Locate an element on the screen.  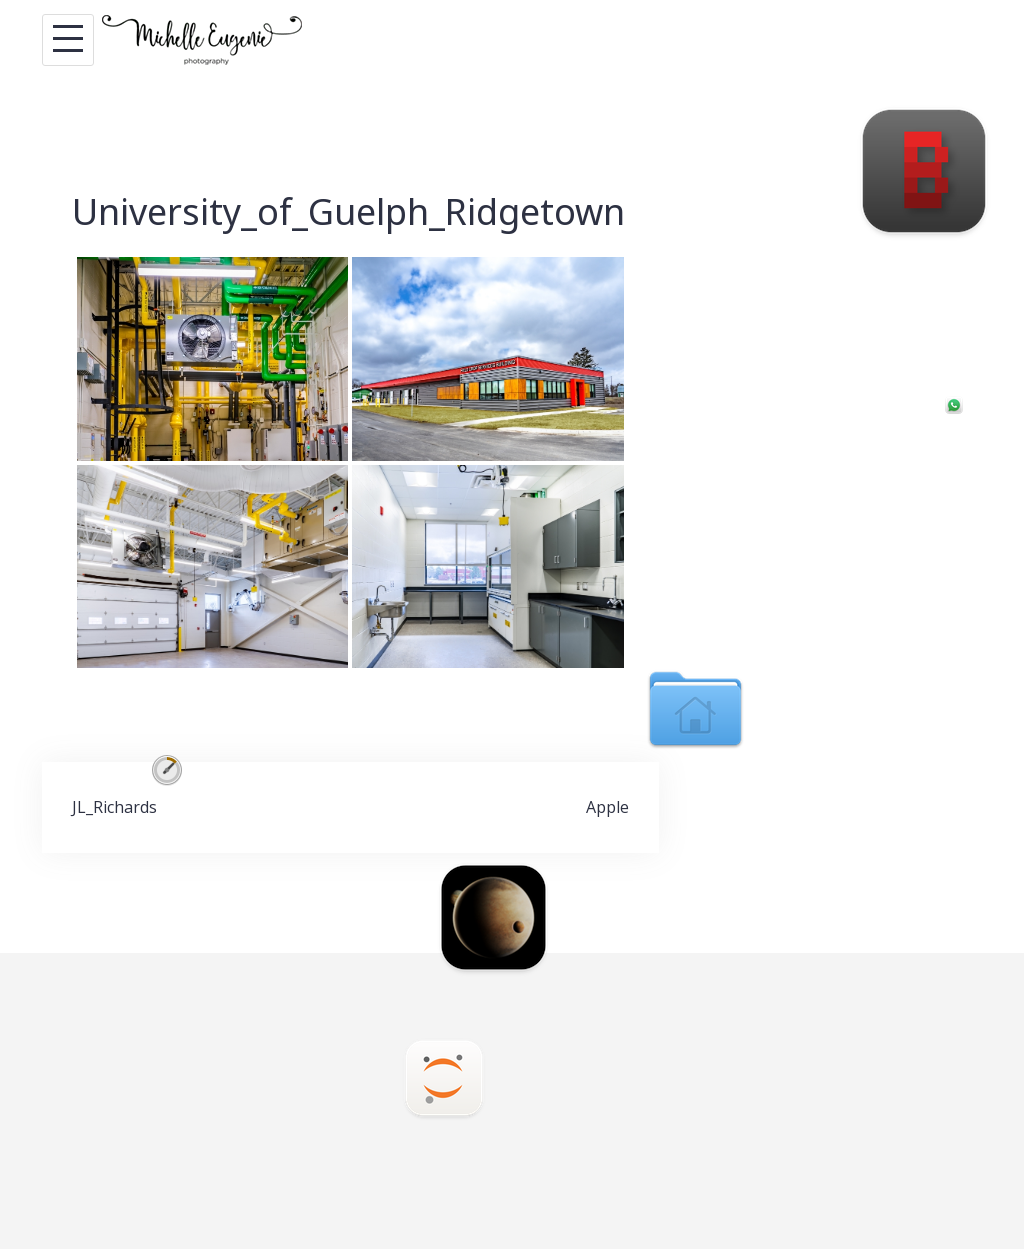
launch jupyter notebook application is located at coordinates (443, 1078).